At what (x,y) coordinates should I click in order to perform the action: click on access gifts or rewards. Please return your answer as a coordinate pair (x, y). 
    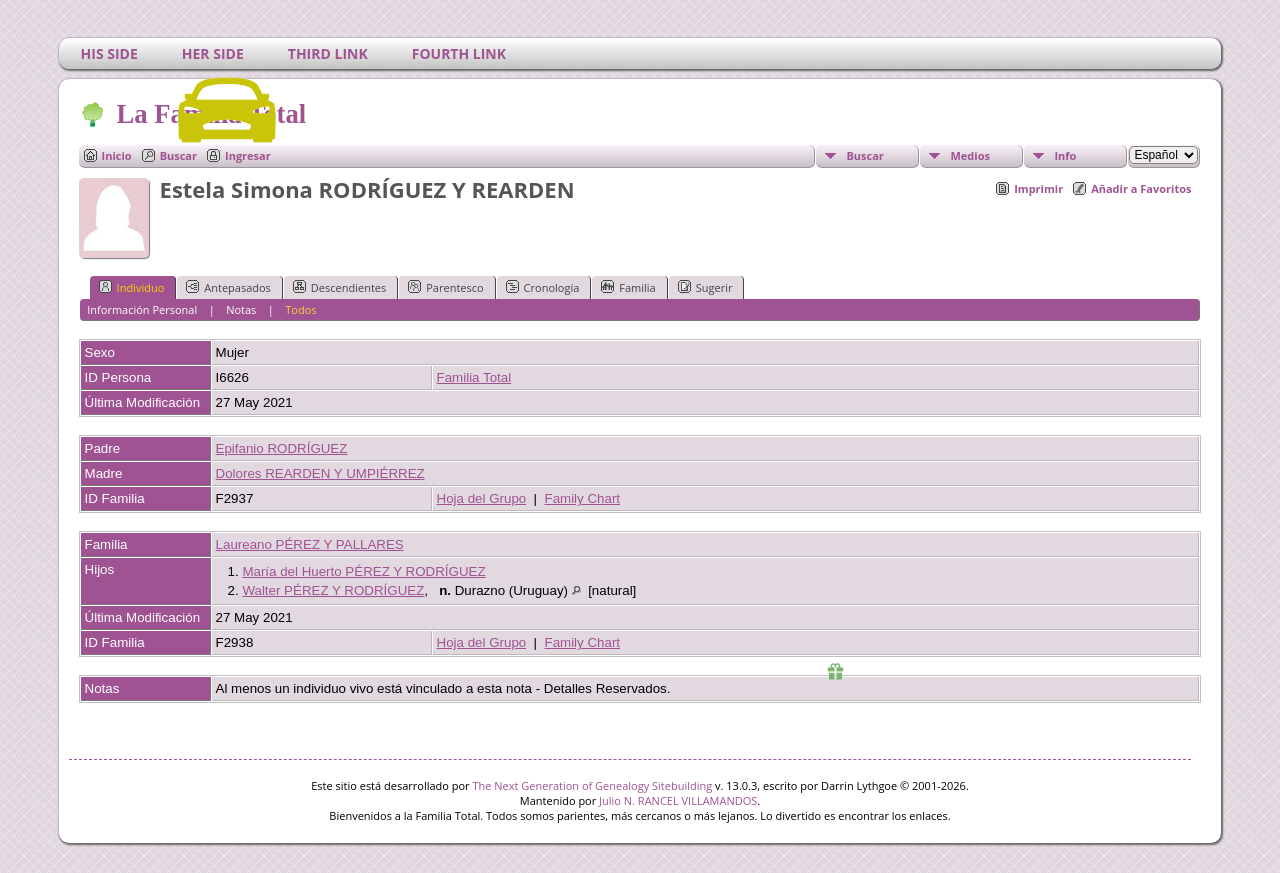
    Looking at the image, I should click on (835, 671).